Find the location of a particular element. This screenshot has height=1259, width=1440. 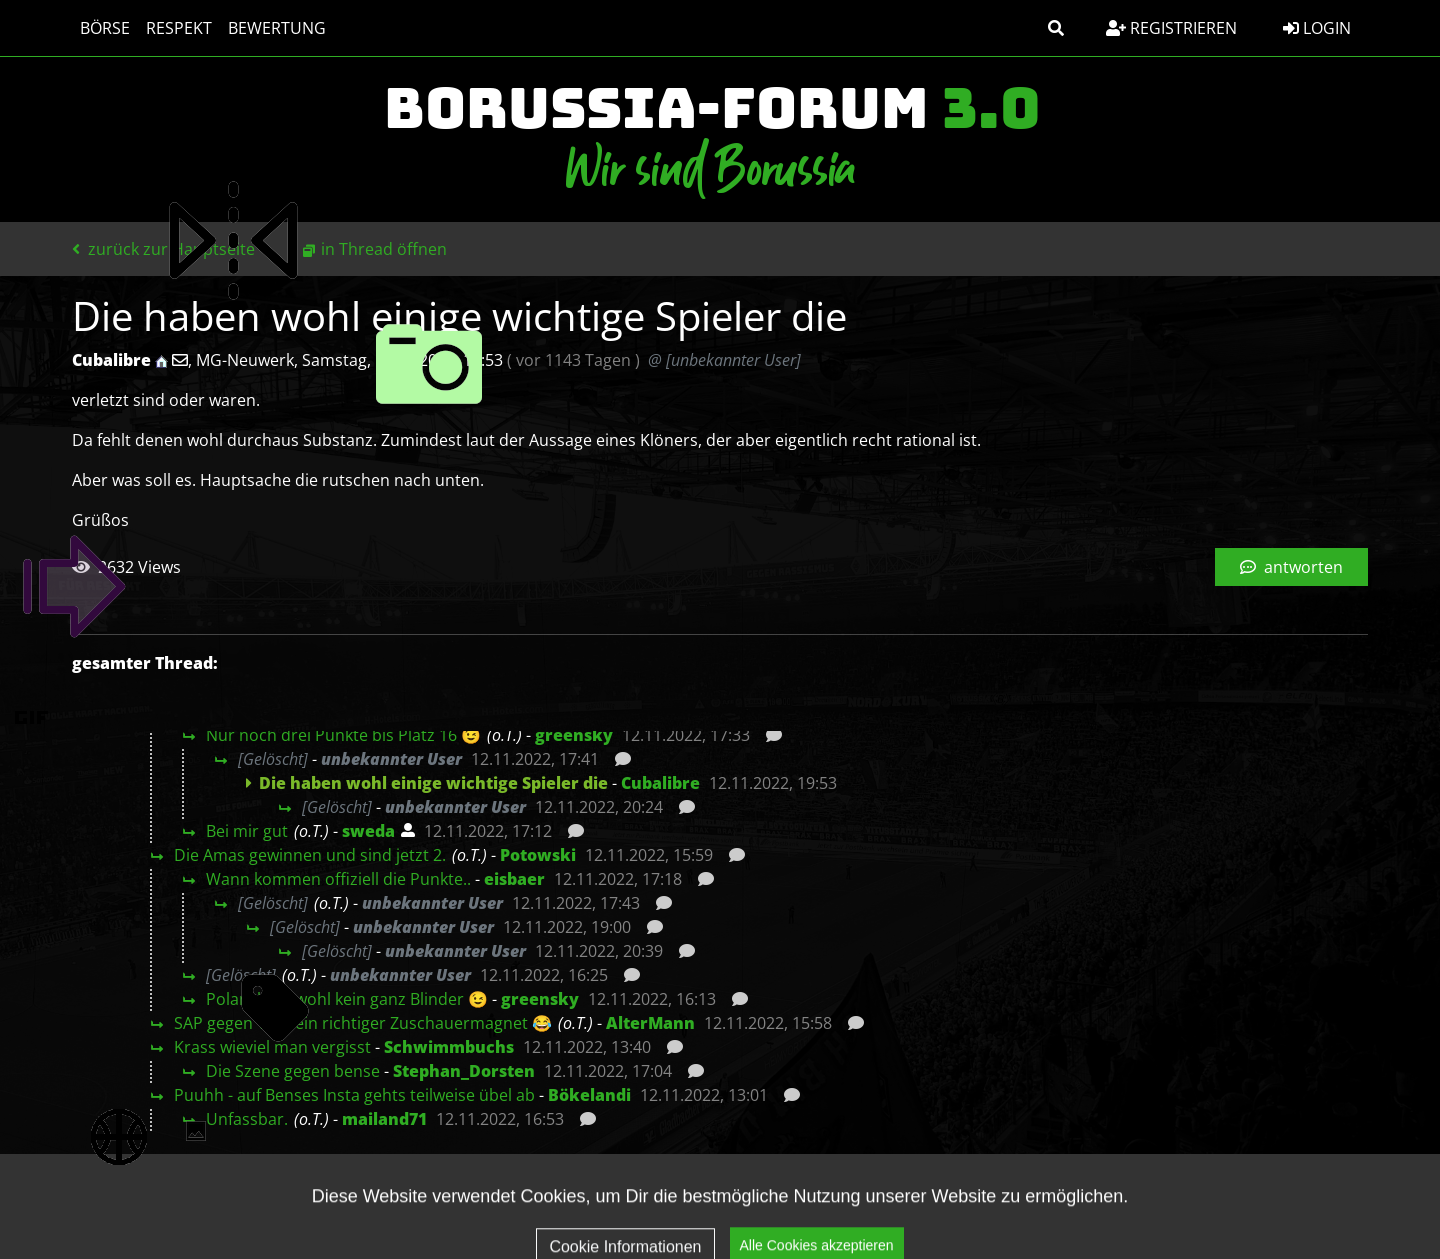

view photos or images is located at coordinates (196, 1131).